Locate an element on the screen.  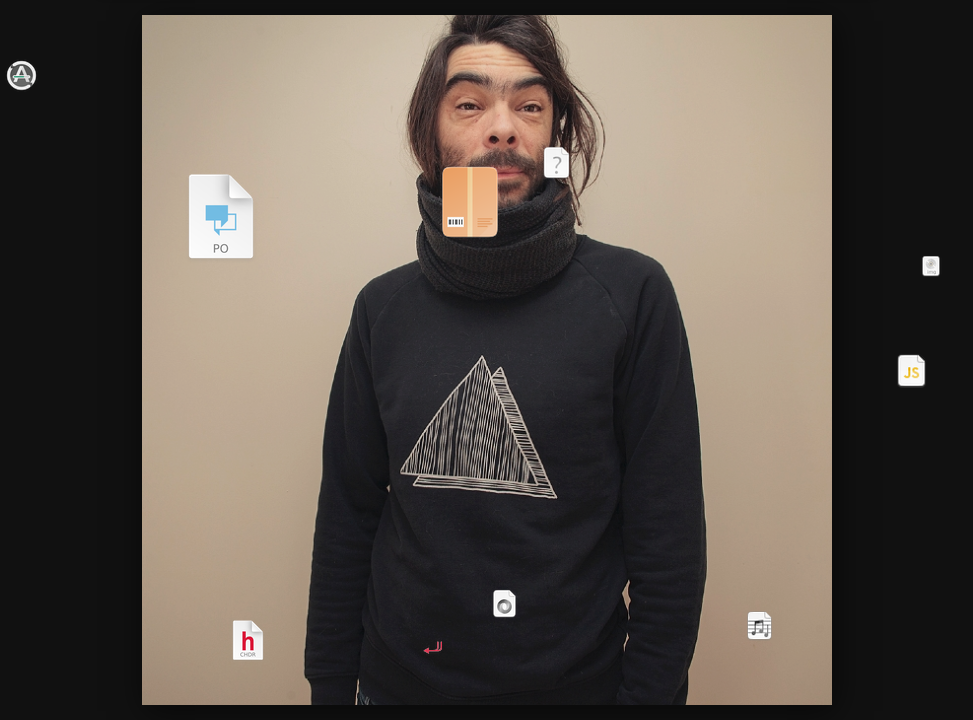
unrecognized file type is located at coordinates (556, 162).